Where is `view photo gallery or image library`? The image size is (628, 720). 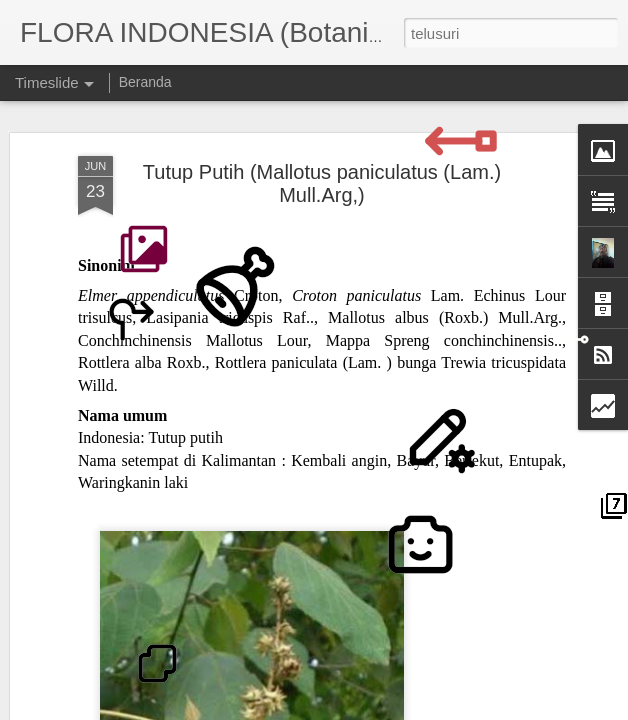
view photo gallery or image library is located at coordinates (144, 249).